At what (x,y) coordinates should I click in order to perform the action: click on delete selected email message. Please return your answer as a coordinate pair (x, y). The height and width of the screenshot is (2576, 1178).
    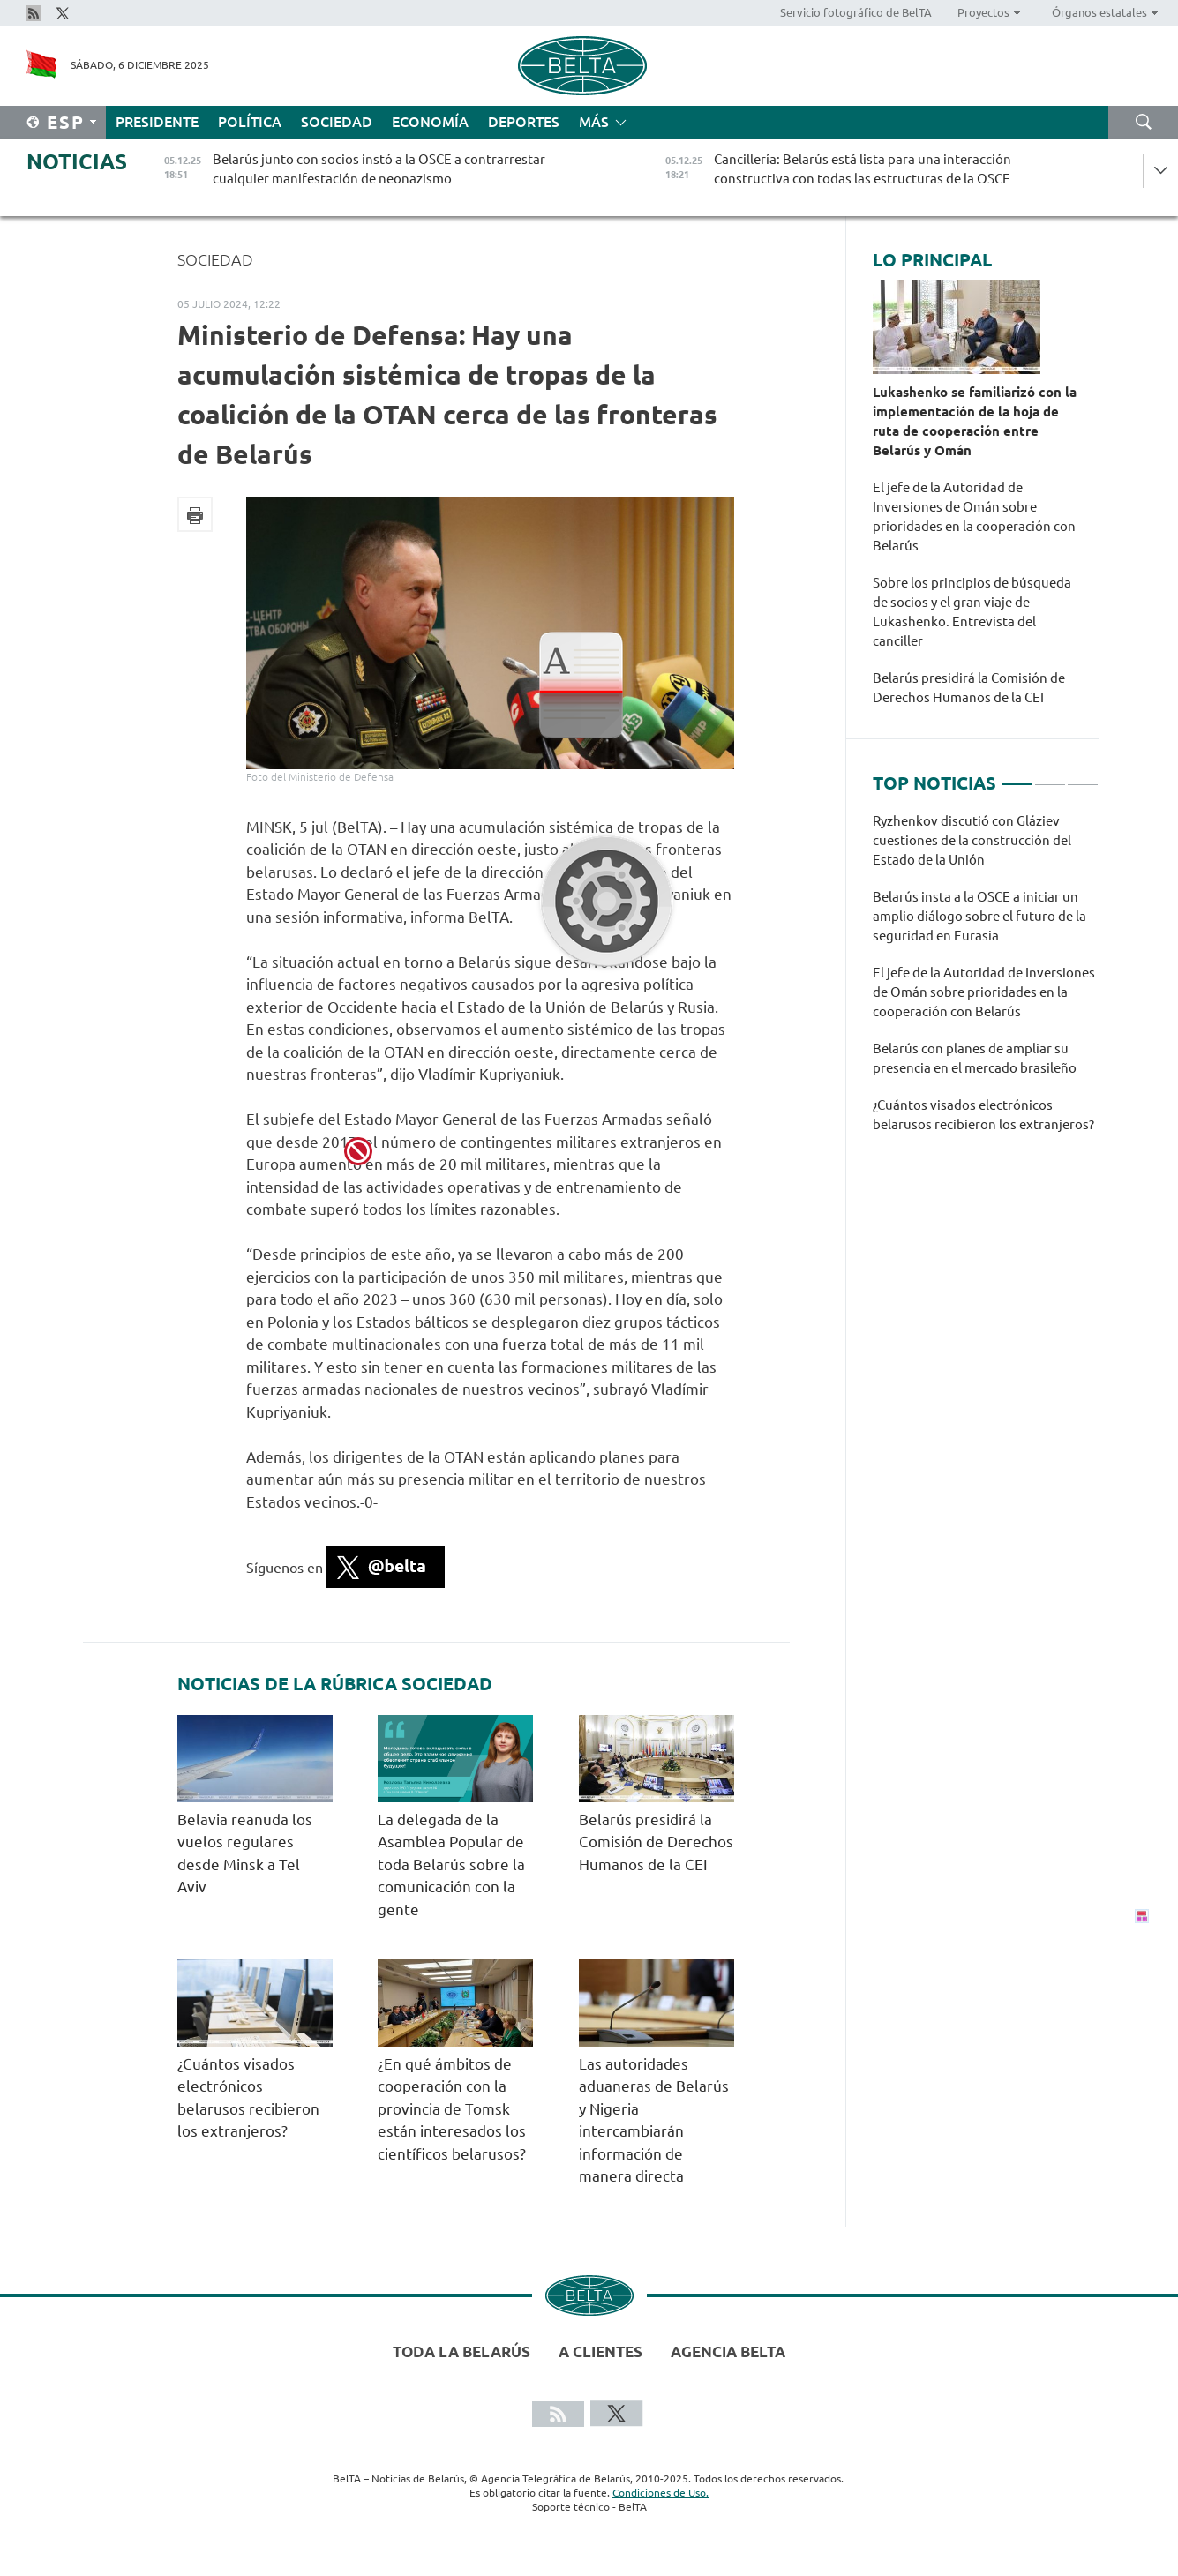
    Looking at the image, I should click on (358, 1151).